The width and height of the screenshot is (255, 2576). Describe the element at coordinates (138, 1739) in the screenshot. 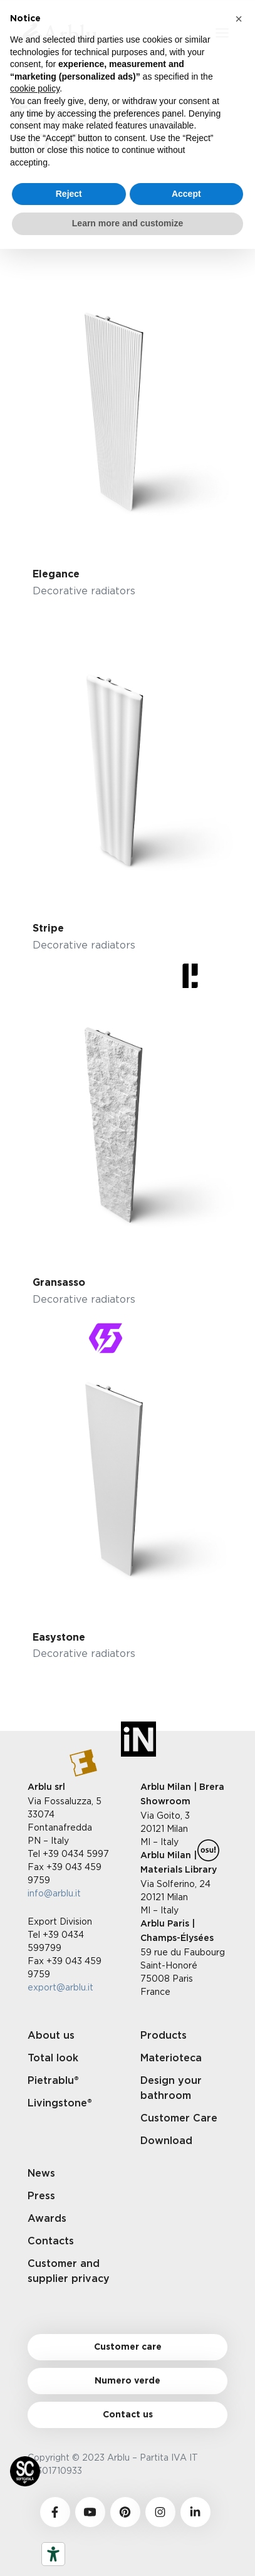

I see `inspire brand logo` at that location.